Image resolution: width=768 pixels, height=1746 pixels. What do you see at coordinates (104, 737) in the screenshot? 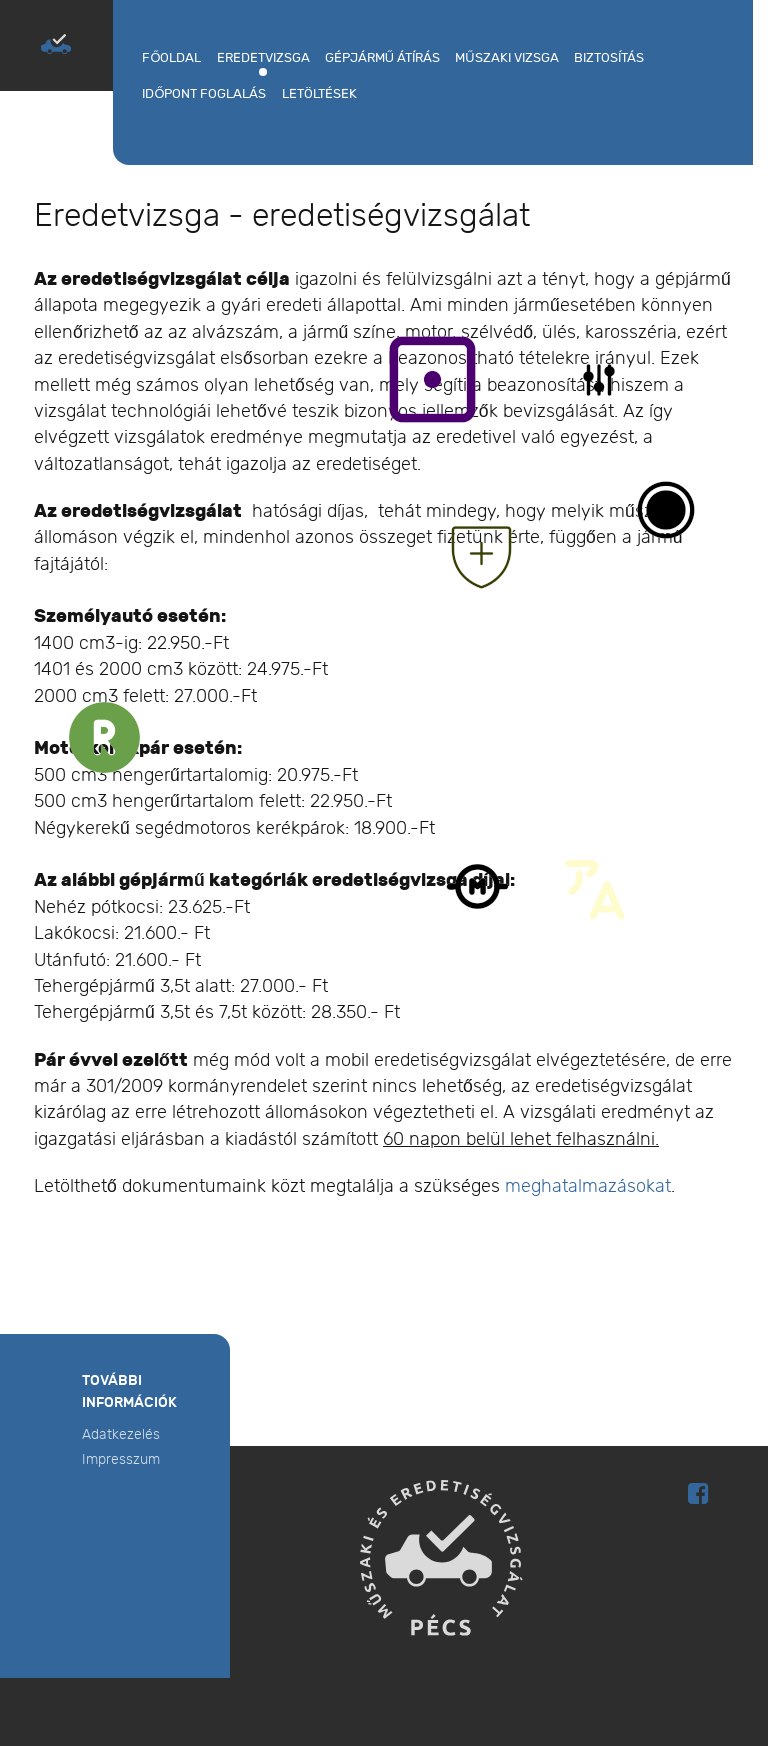
I see `indicates a registered trademark symbol` at bounding box center [104, 737].